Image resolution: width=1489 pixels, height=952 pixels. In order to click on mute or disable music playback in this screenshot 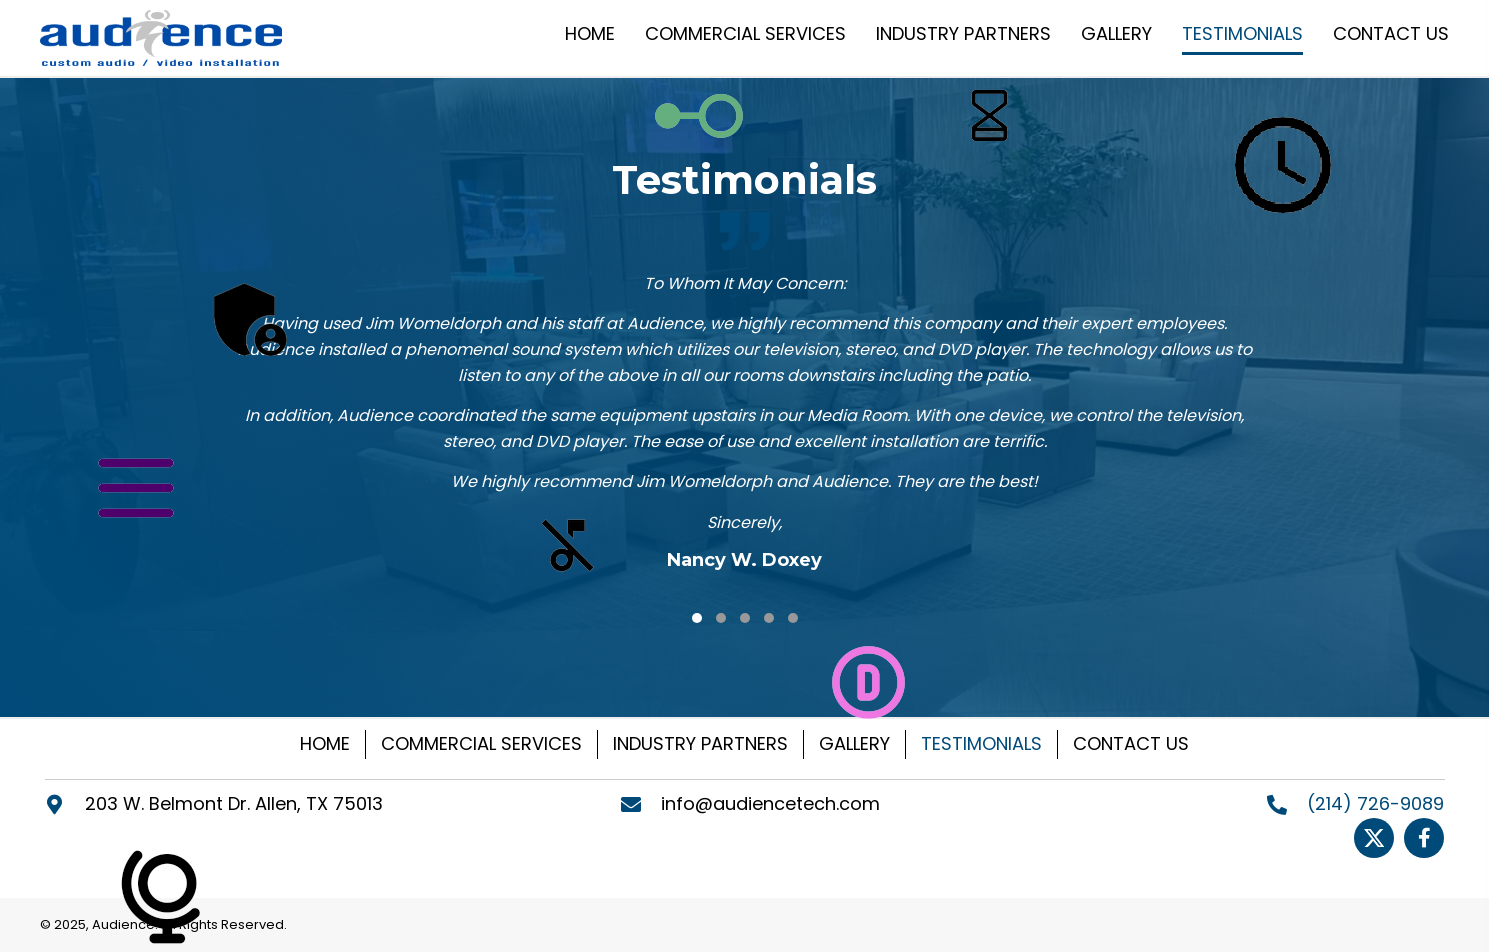, I will do `click(567, 545)`.